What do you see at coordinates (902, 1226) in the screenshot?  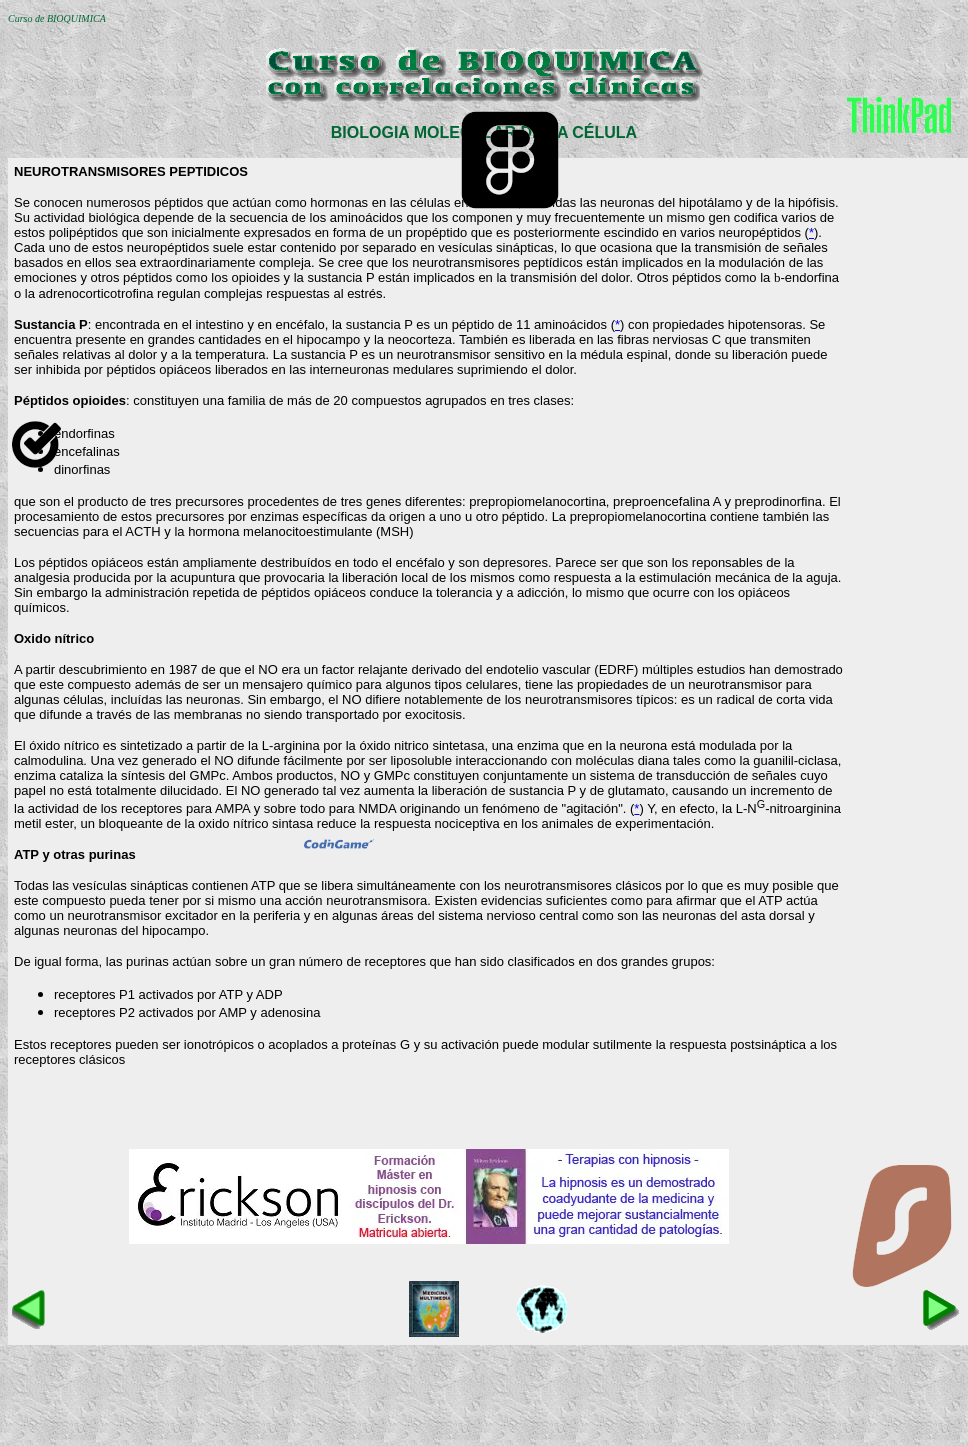 I see `open surfshark vpn app` at bounding box center [902, 1226].